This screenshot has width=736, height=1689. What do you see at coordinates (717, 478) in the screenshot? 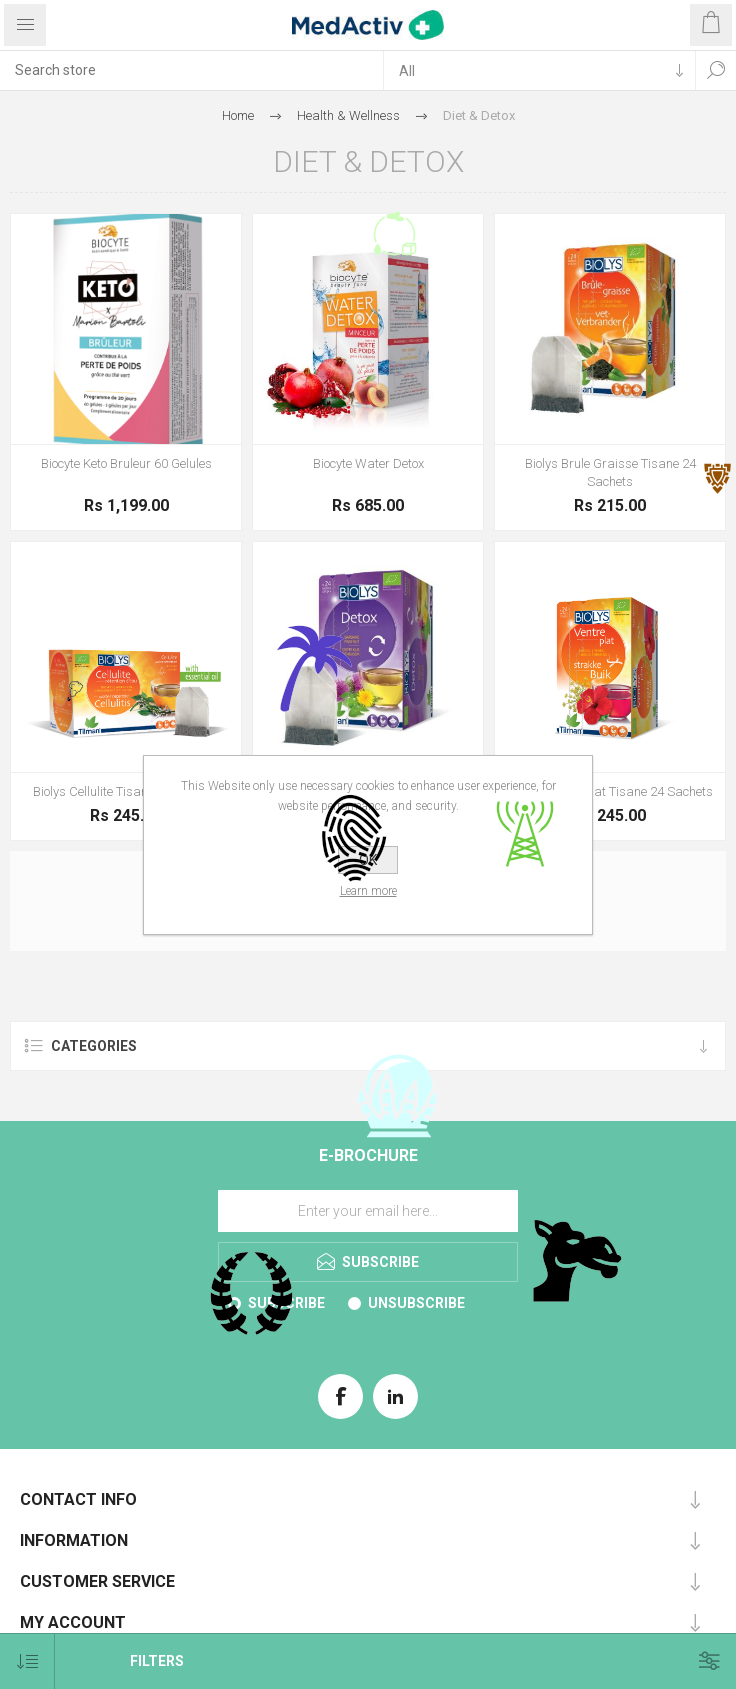
I see `indicates protected or secured content` at bounding box center [717, 478].